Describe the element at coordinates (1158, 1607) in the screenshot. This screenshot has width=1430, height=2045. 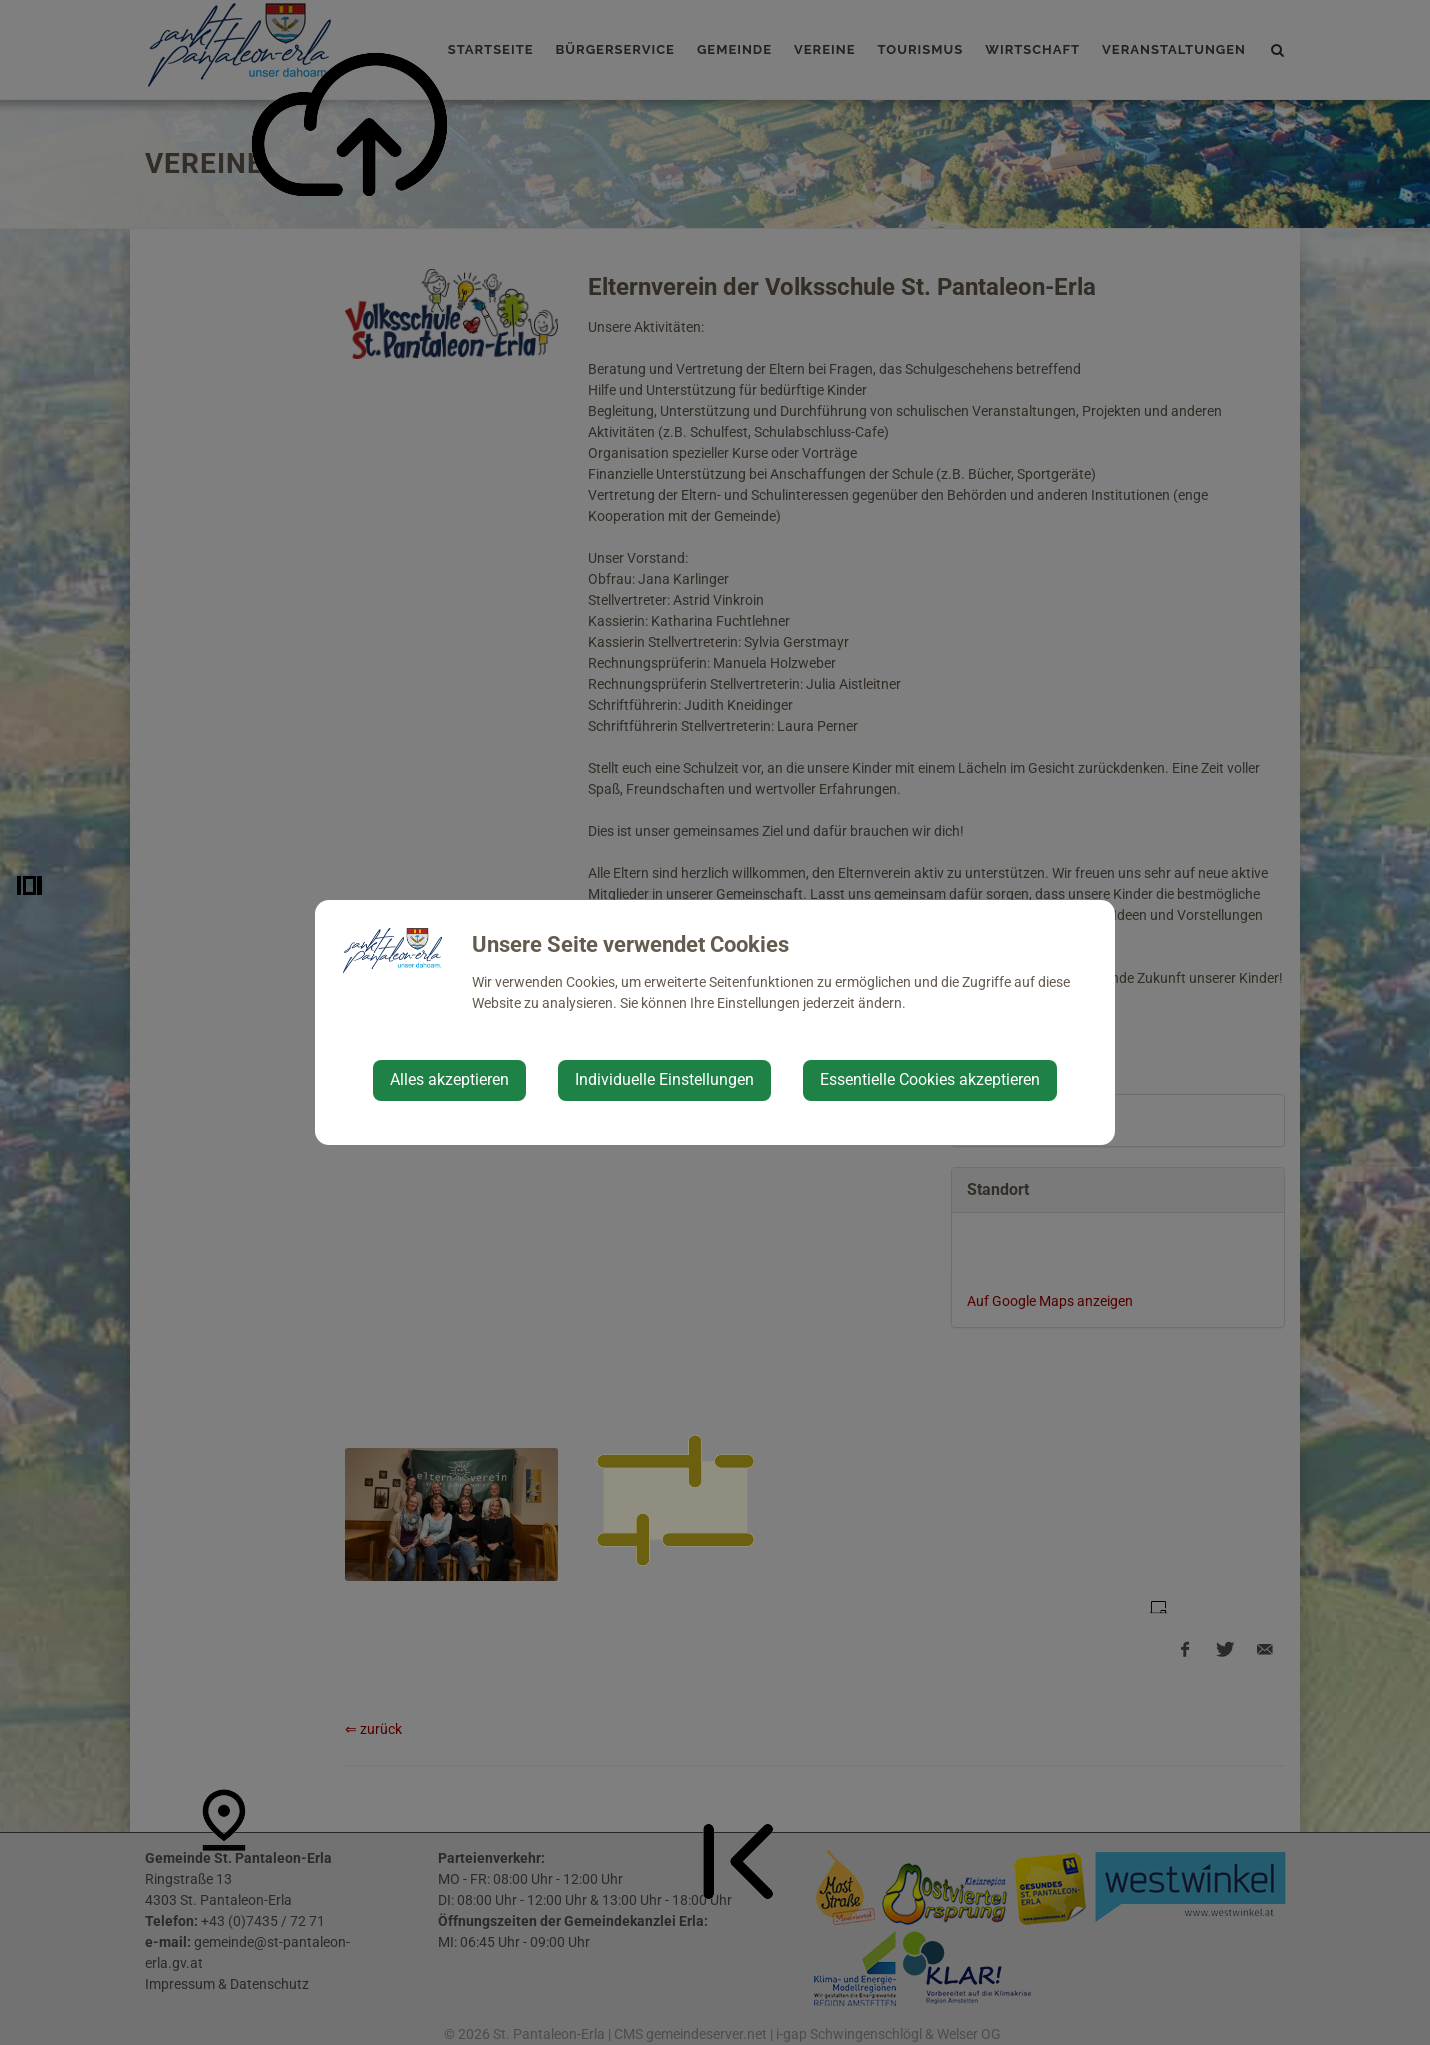
I see `access whiteboard or presentation mode` at that location.